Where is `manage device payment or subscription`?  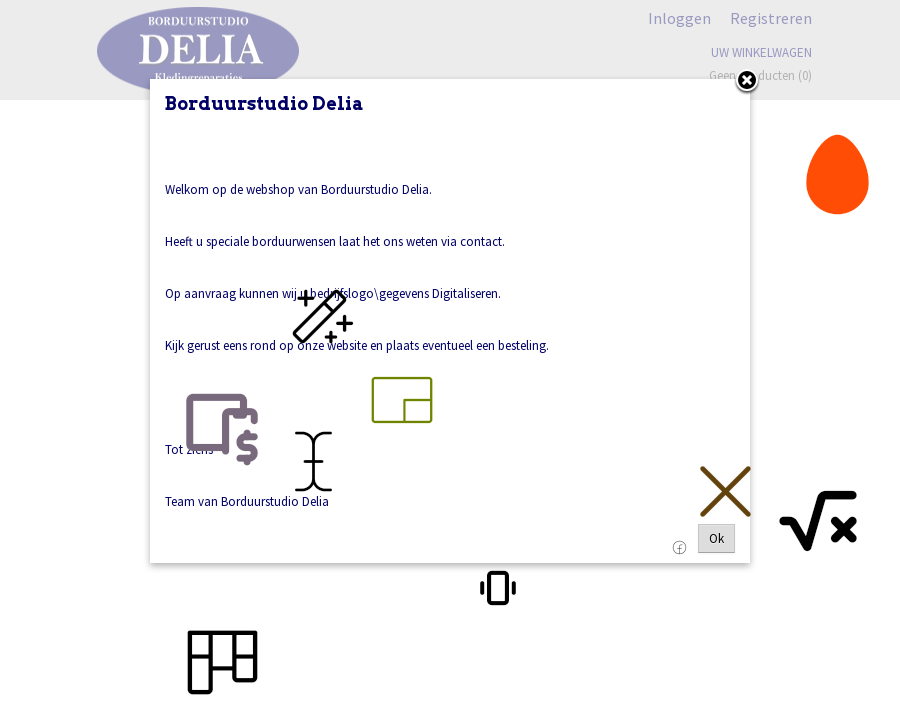 manage device payment or subscription is located at coordinates (222, 426).